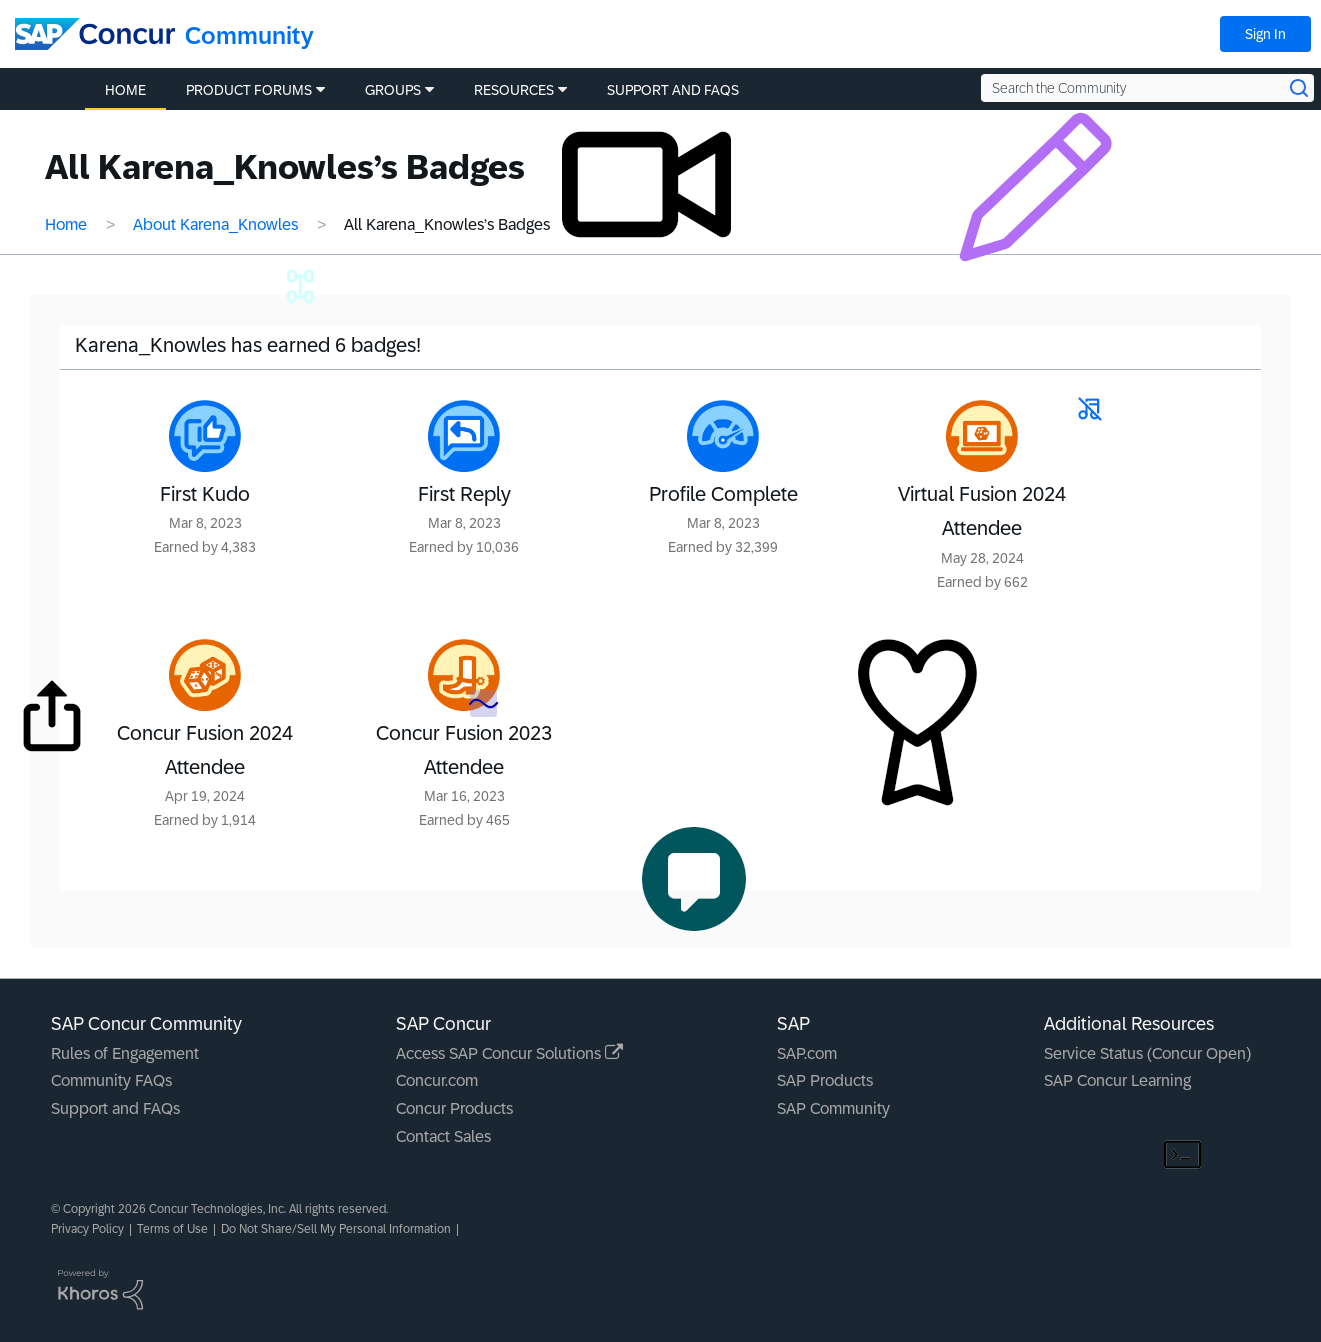 This screenshot has height=1342, width=1321. What do you see at coordinates (916, 720) in the screenshot?
I see `view sponsor tiers and levels` at bounding box center [916, 720].